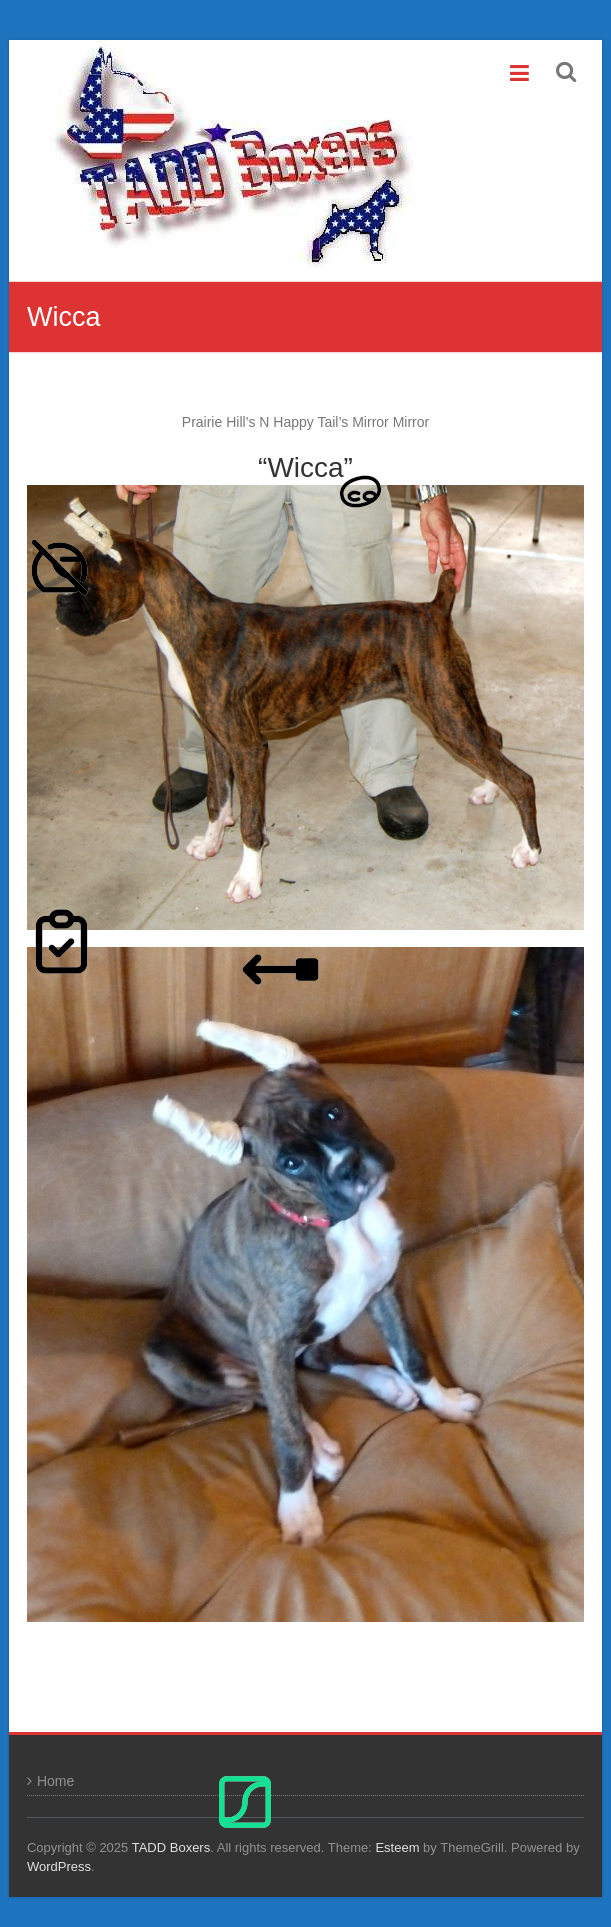 The height and width of the screenshot is (1927, 611). I want to click on open cohost social media app, so click(360, 492).